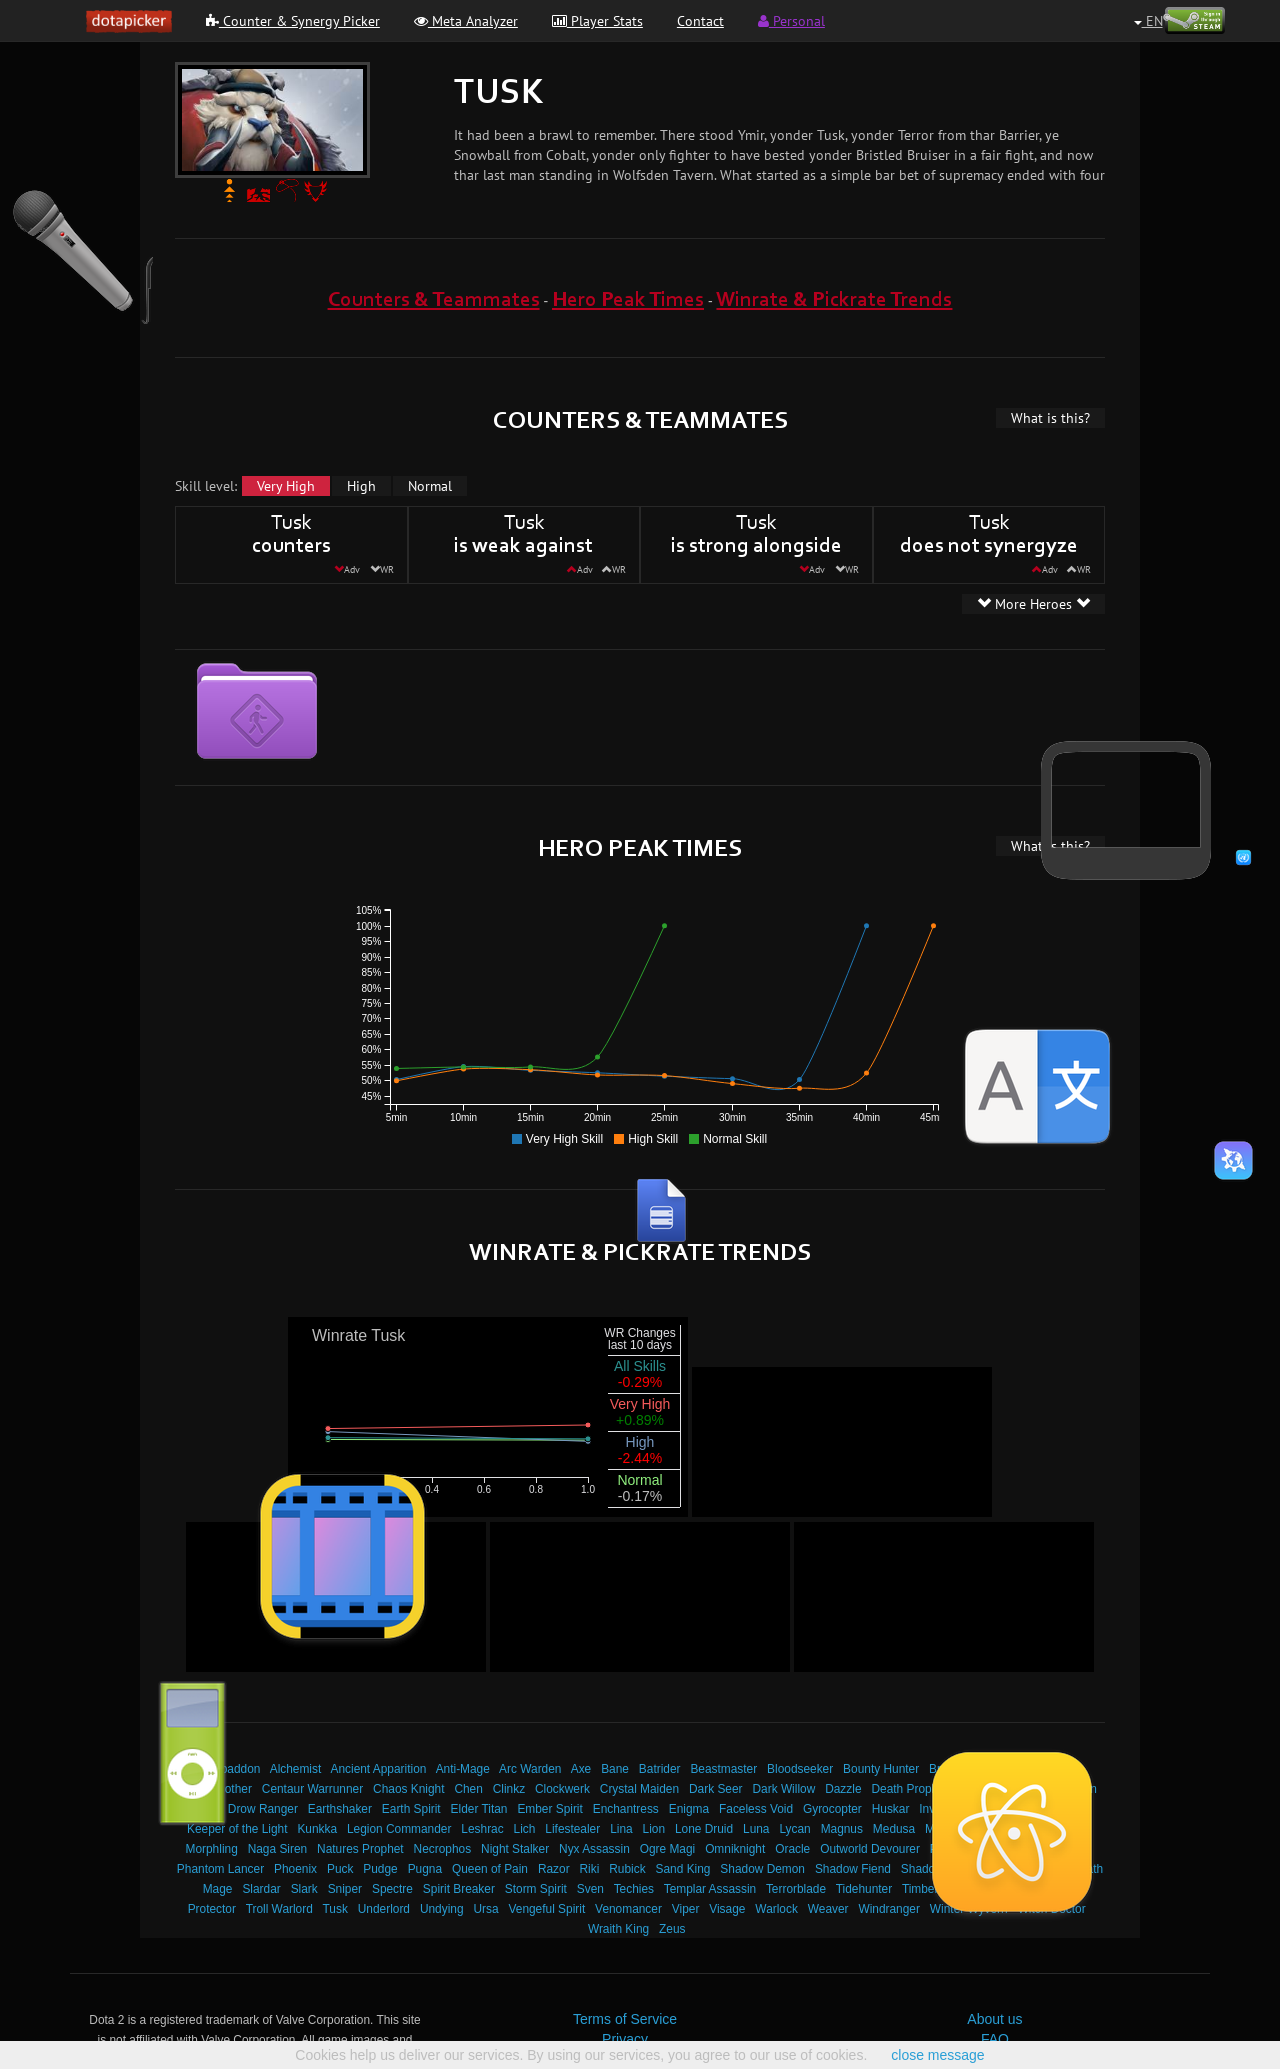 The image size is (1280, 2069). Describe the element at coordinates (1126, 805) in the screenshot. I see `open the photos or gallery app` at that location.